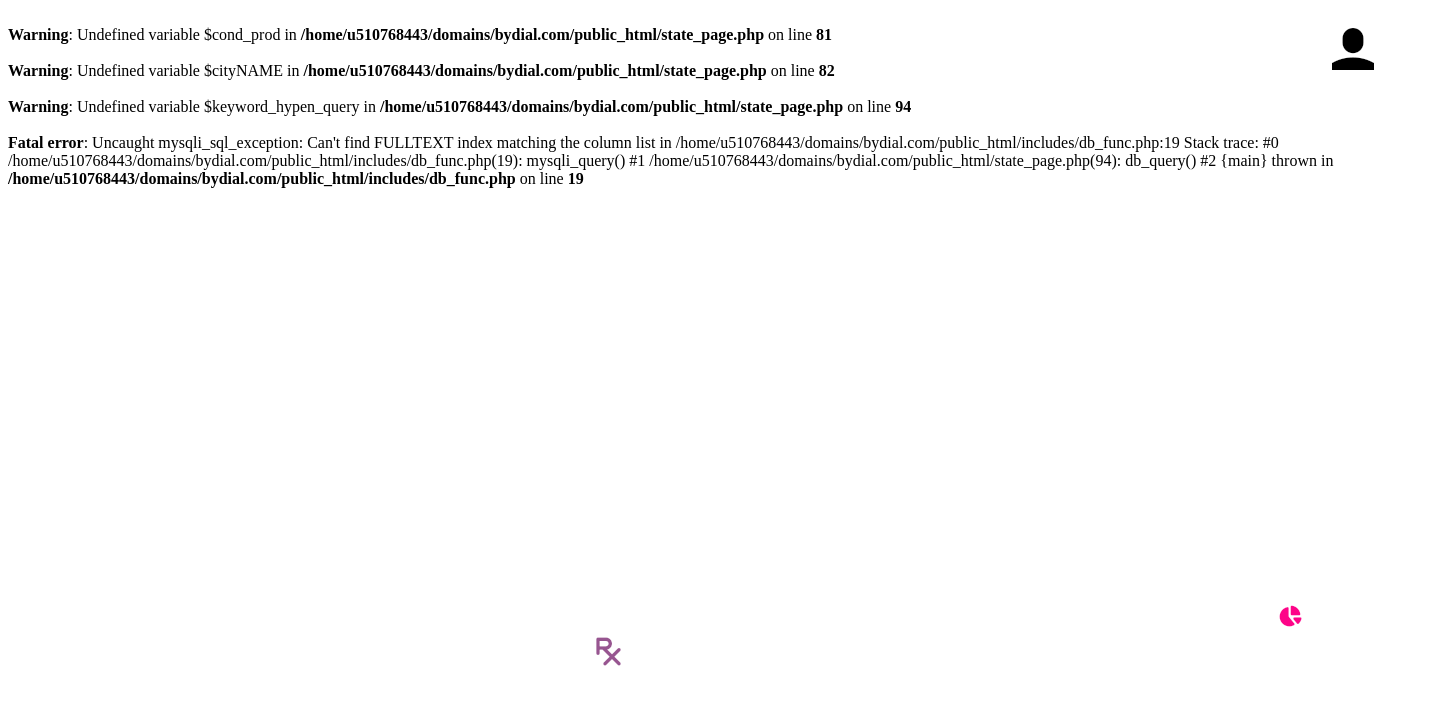  I want to click on view your profile, so click(1353, 49).